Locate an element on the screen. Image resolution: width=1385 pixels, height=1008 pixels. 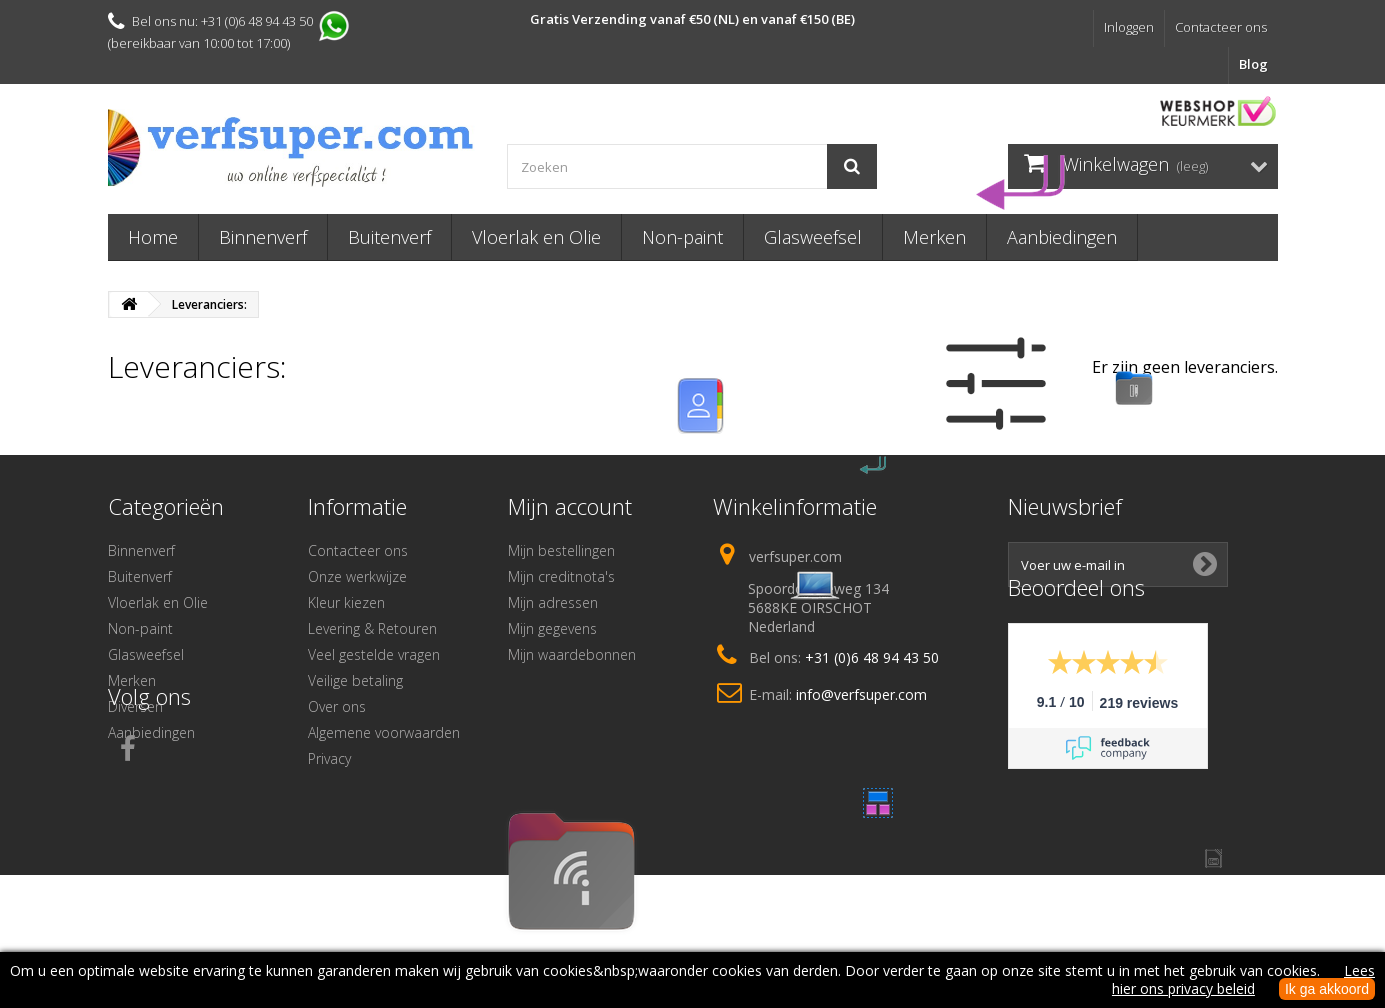
open LibreOffice Impress presentation software is located at coordinates (1213, 858).